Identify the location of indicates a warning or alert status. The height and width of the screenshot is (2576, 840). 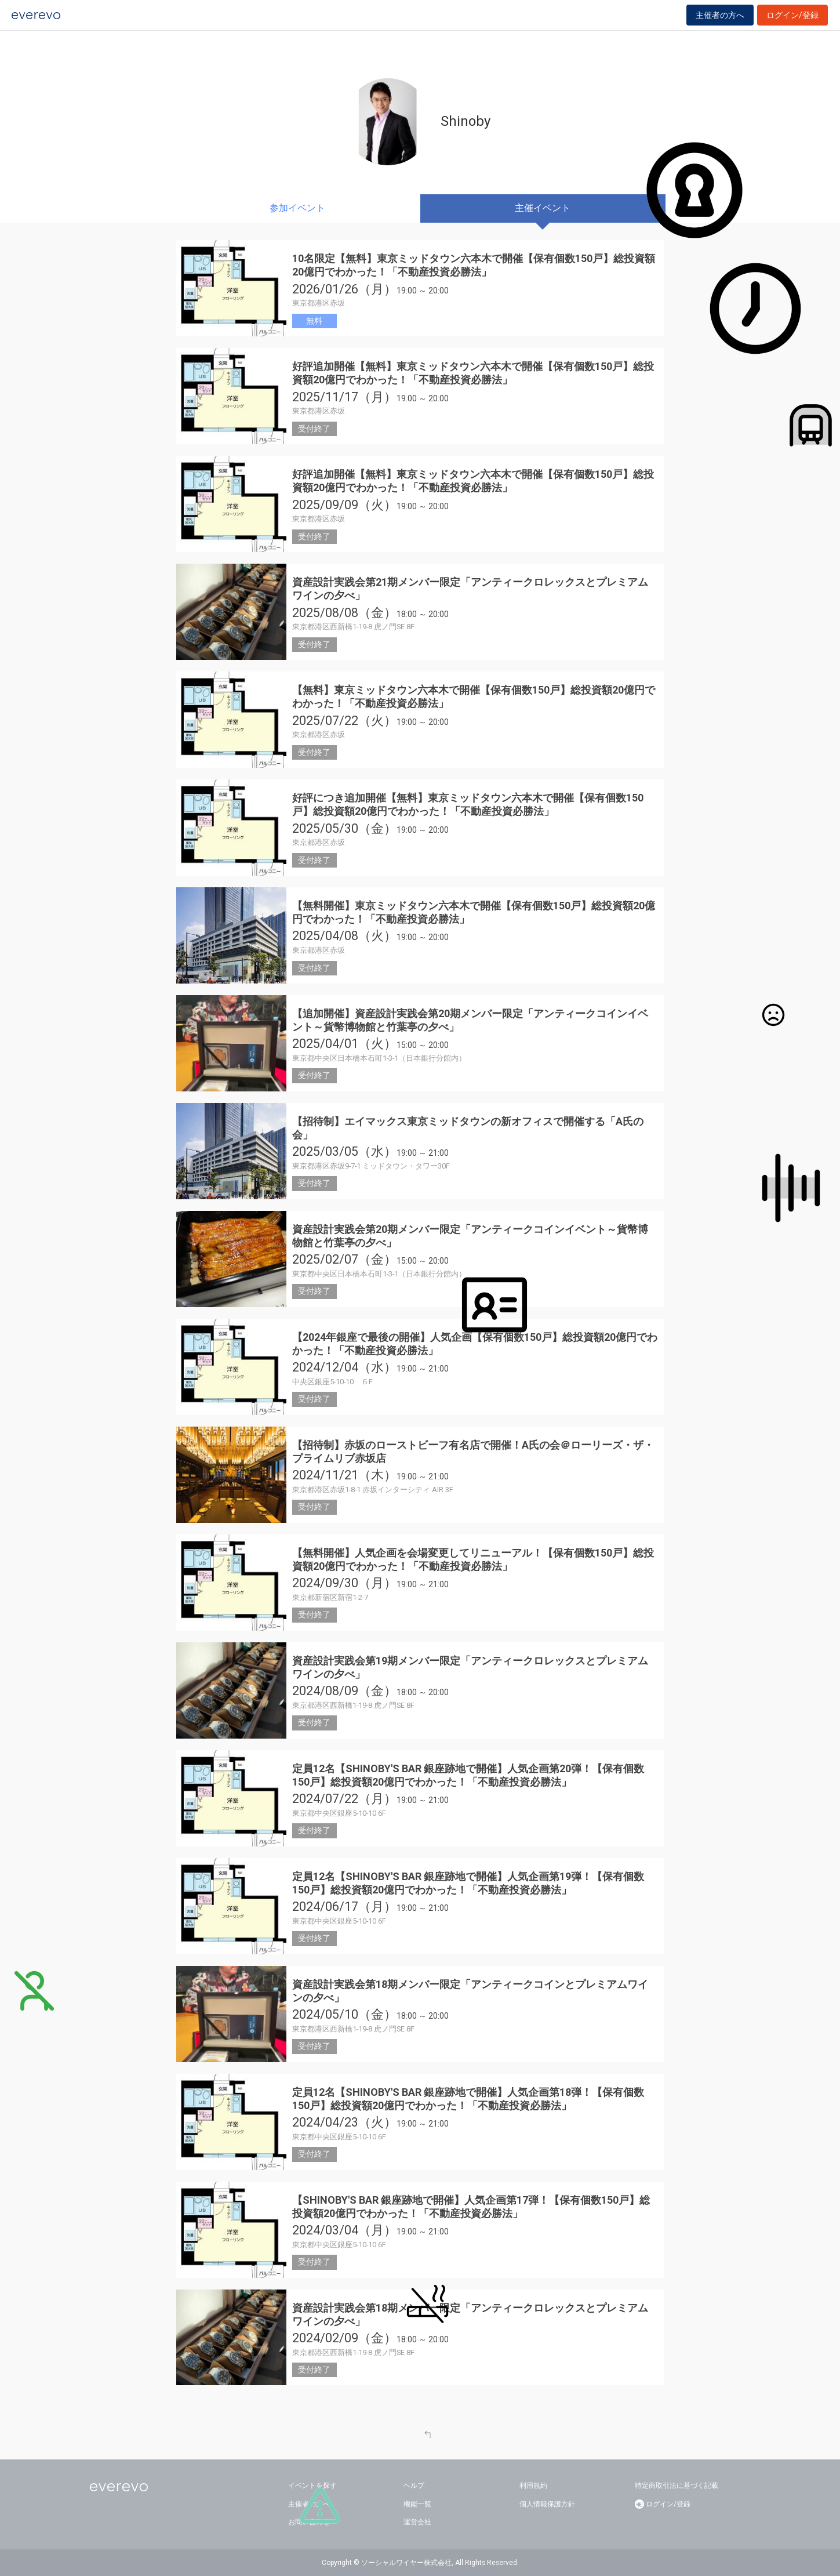
(320, 2506).